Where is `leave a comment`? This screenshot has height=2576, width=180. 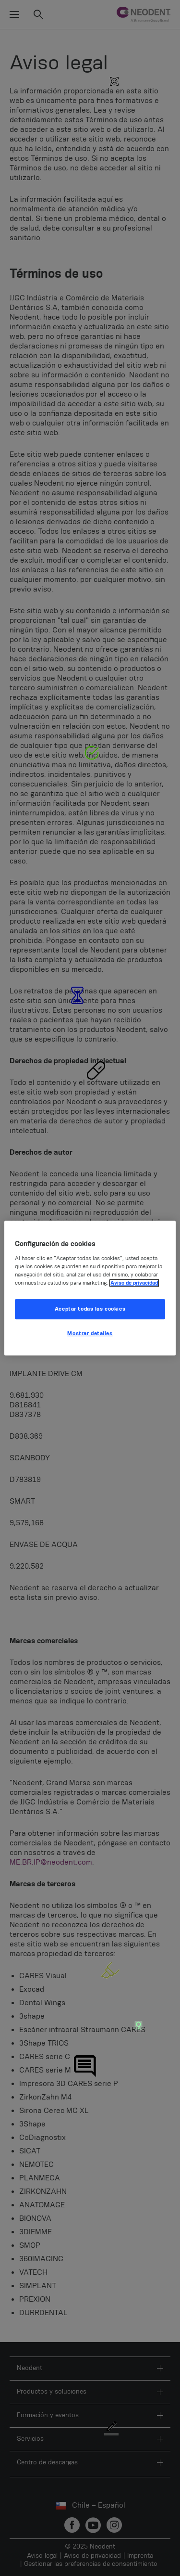
leave a comment is located at coordinates (85, 2066).